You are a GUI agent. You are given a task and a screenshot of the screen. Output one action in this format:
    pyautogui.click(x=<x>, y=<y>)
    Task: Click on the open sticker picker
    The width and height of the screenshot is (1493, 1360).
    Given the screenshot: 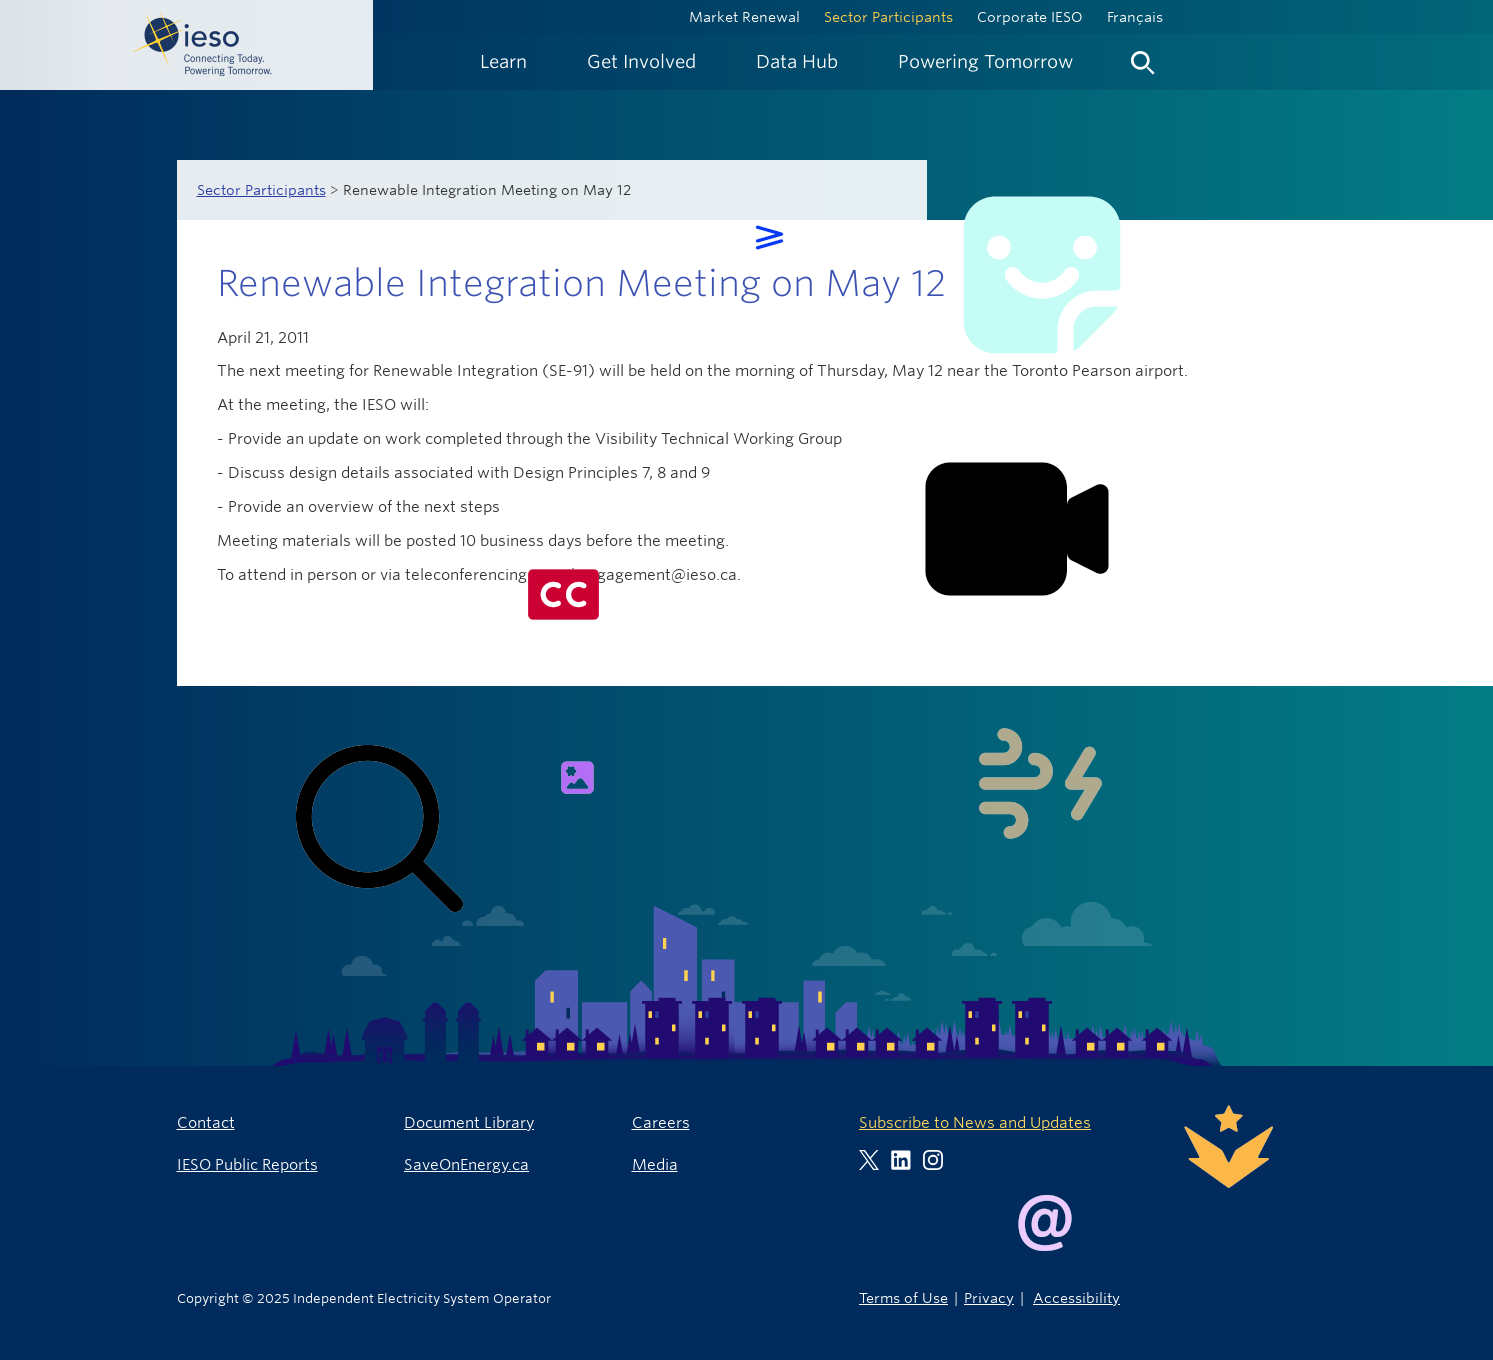 What is the action you would take?
    pyautogui.click(x=1042, y=275)
    